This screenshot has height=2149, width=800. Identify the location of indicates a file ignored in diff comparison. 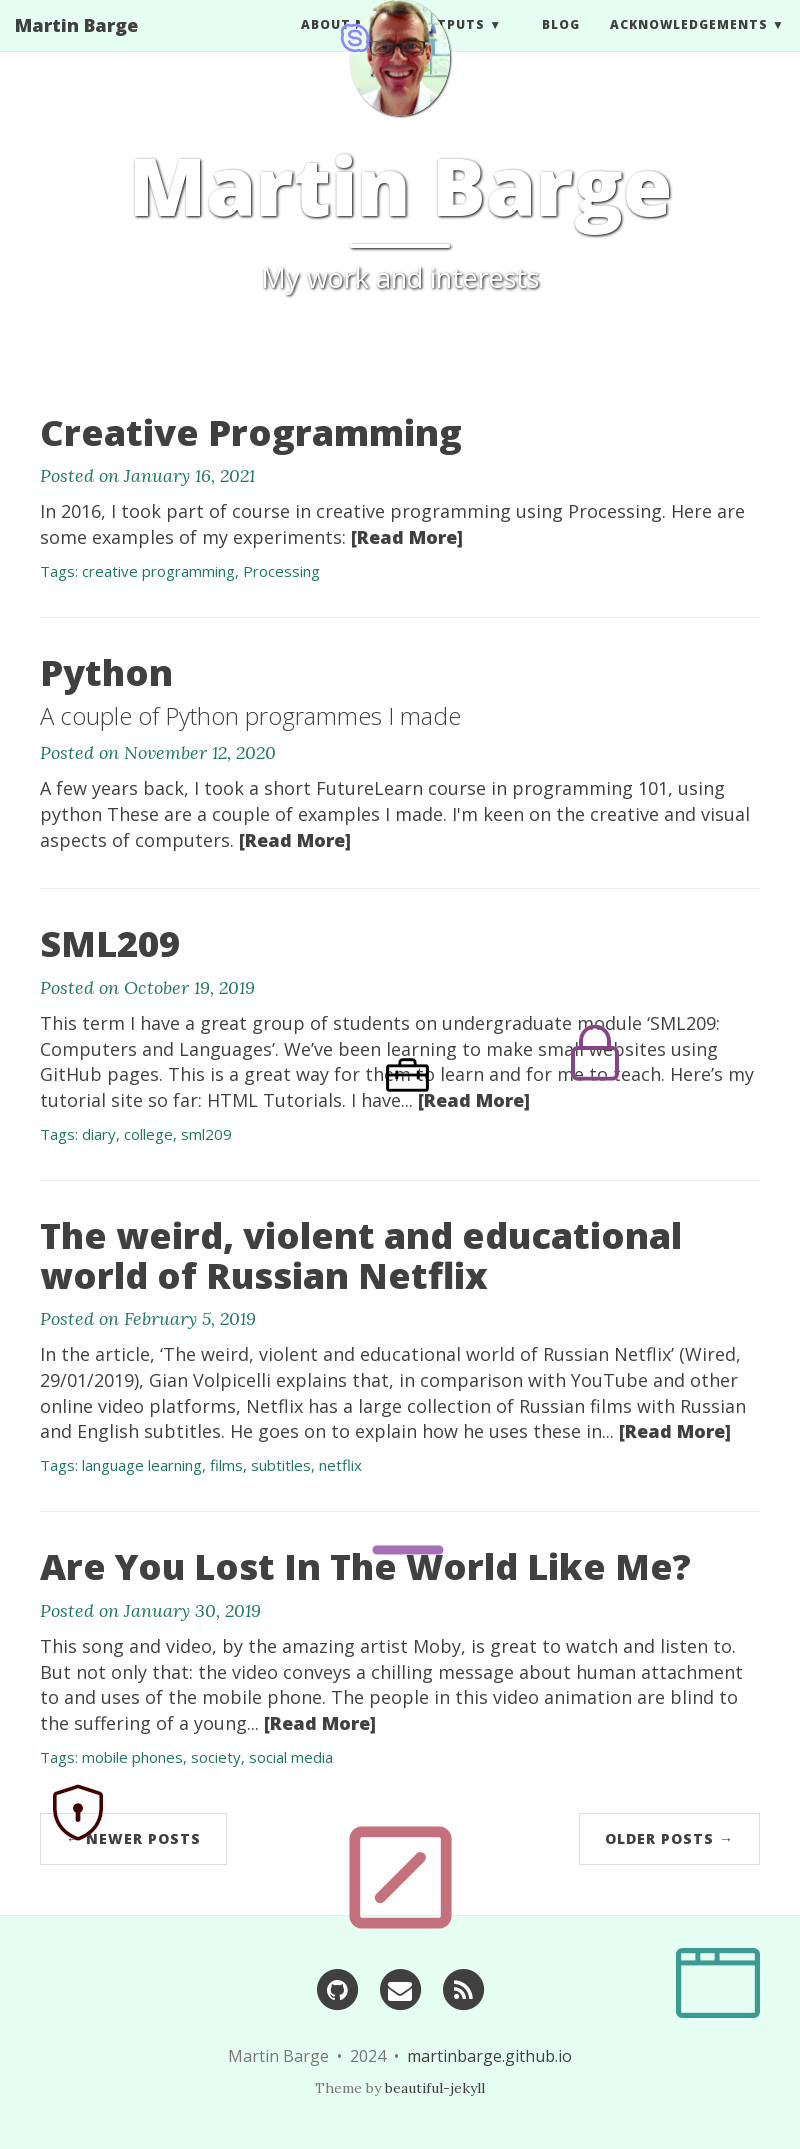
(400, 1877).